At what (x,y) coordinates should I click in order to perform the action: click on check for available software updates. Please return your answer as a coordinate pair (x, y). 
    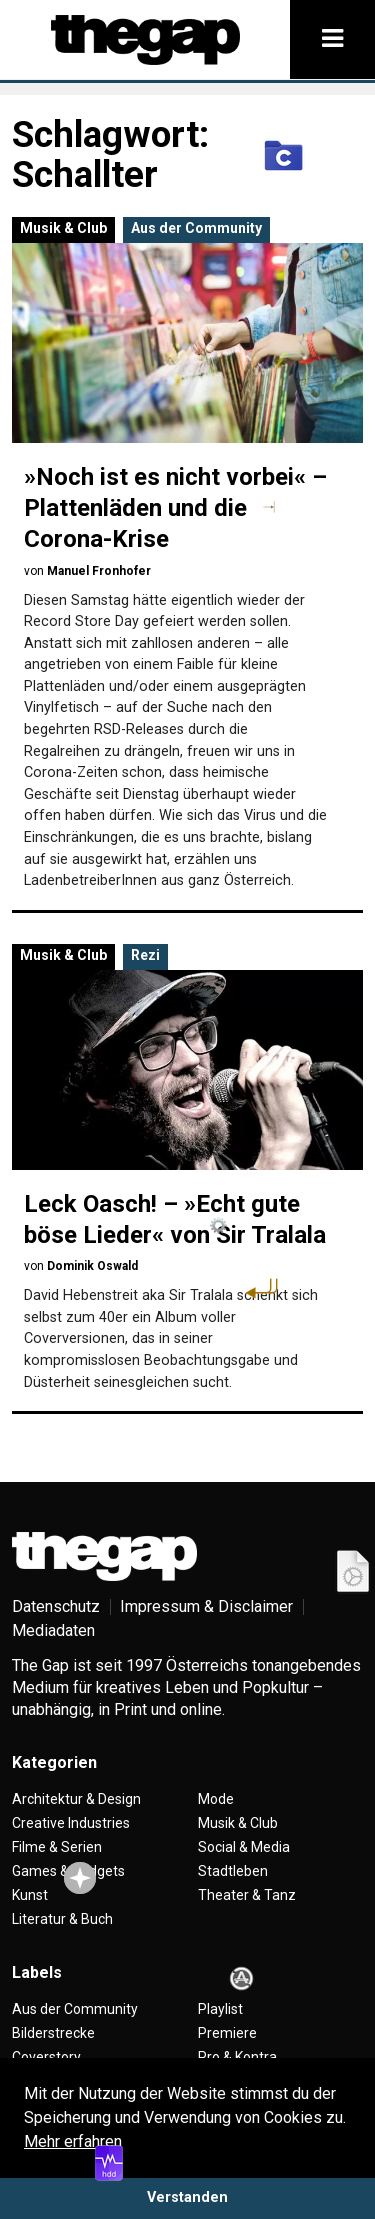
    Looking at the image, I should click on (241, 1978).